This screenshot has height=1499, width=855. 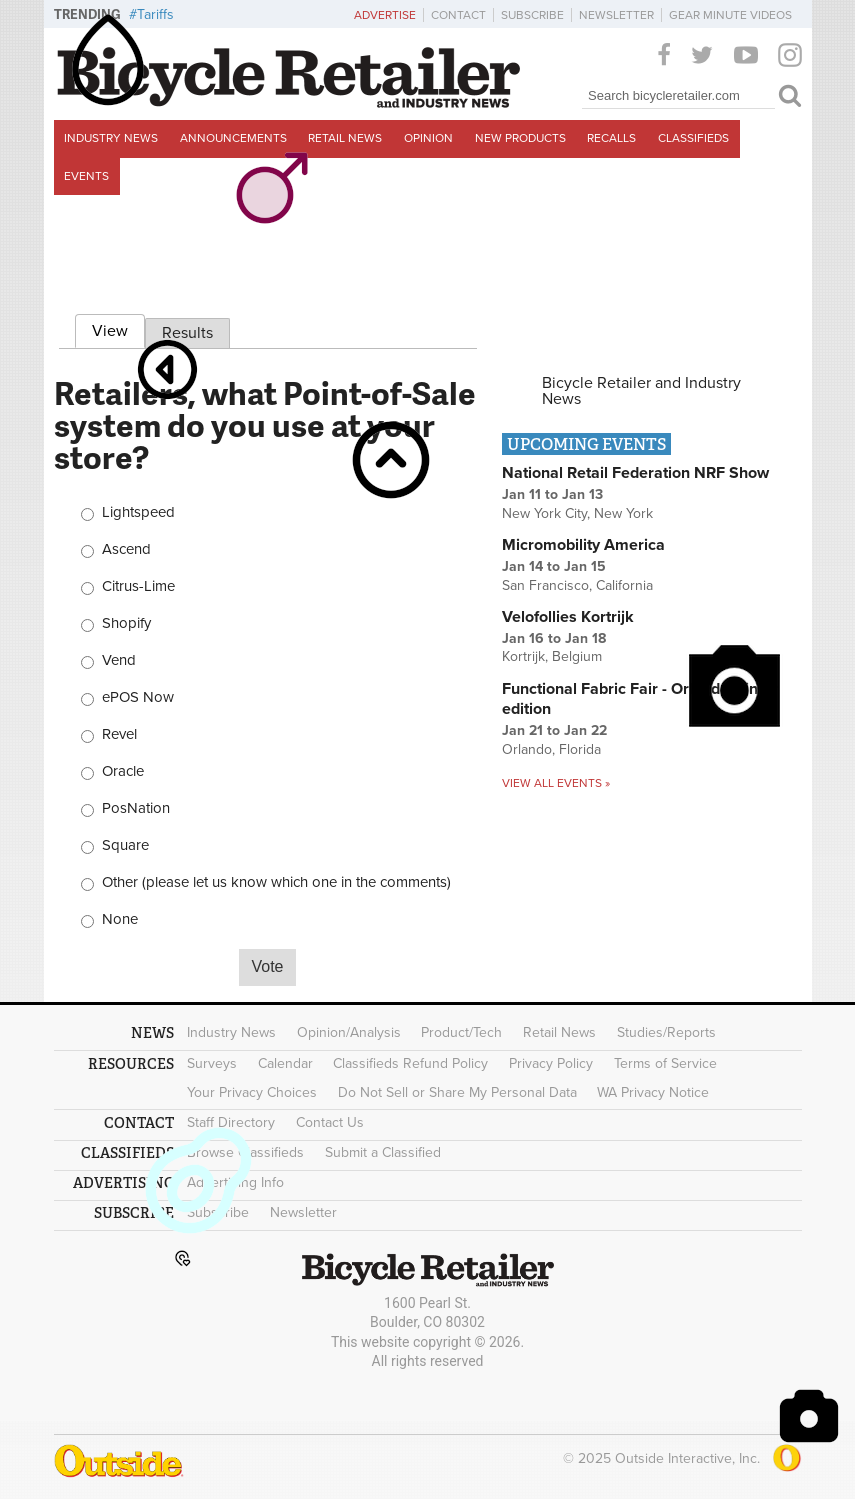 I want to click on indicates male gender selection, so click(x=273, y=186).